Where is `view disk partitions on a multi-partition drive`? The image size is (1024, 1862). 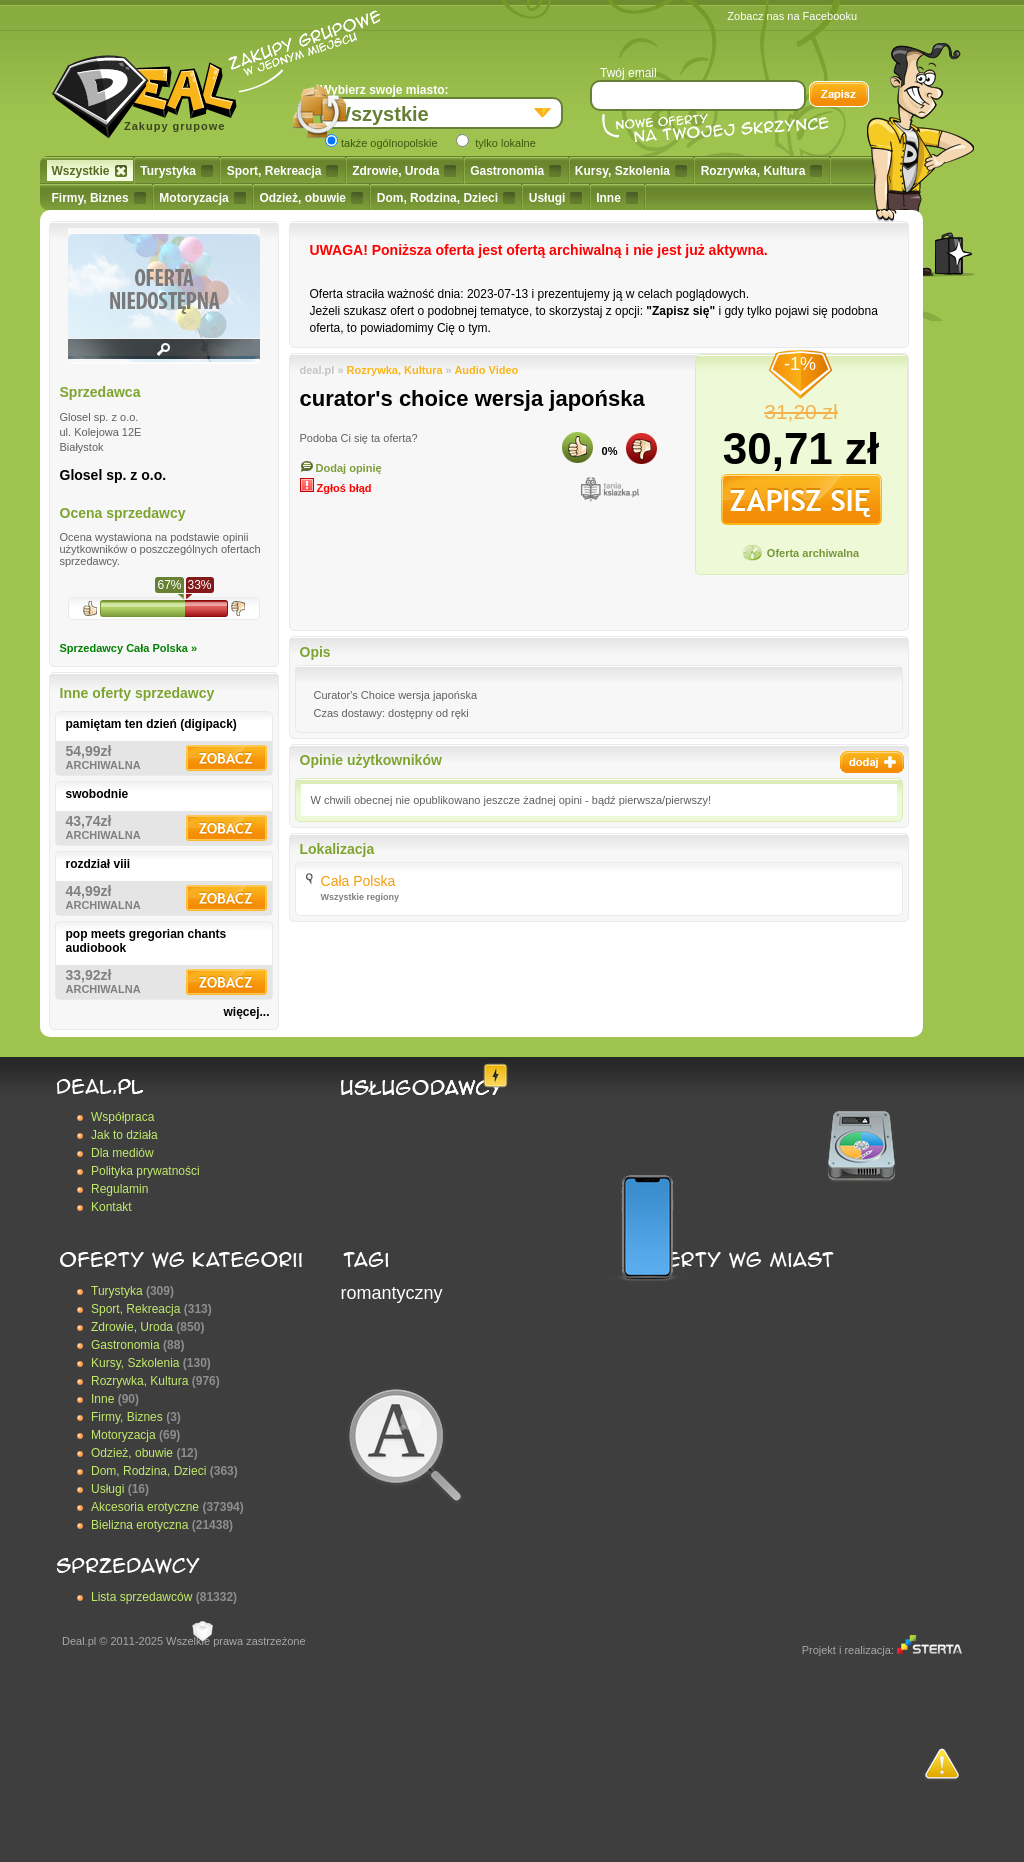 view disk partitions on a multi-partition drive is located at coordinates (861, 1145).